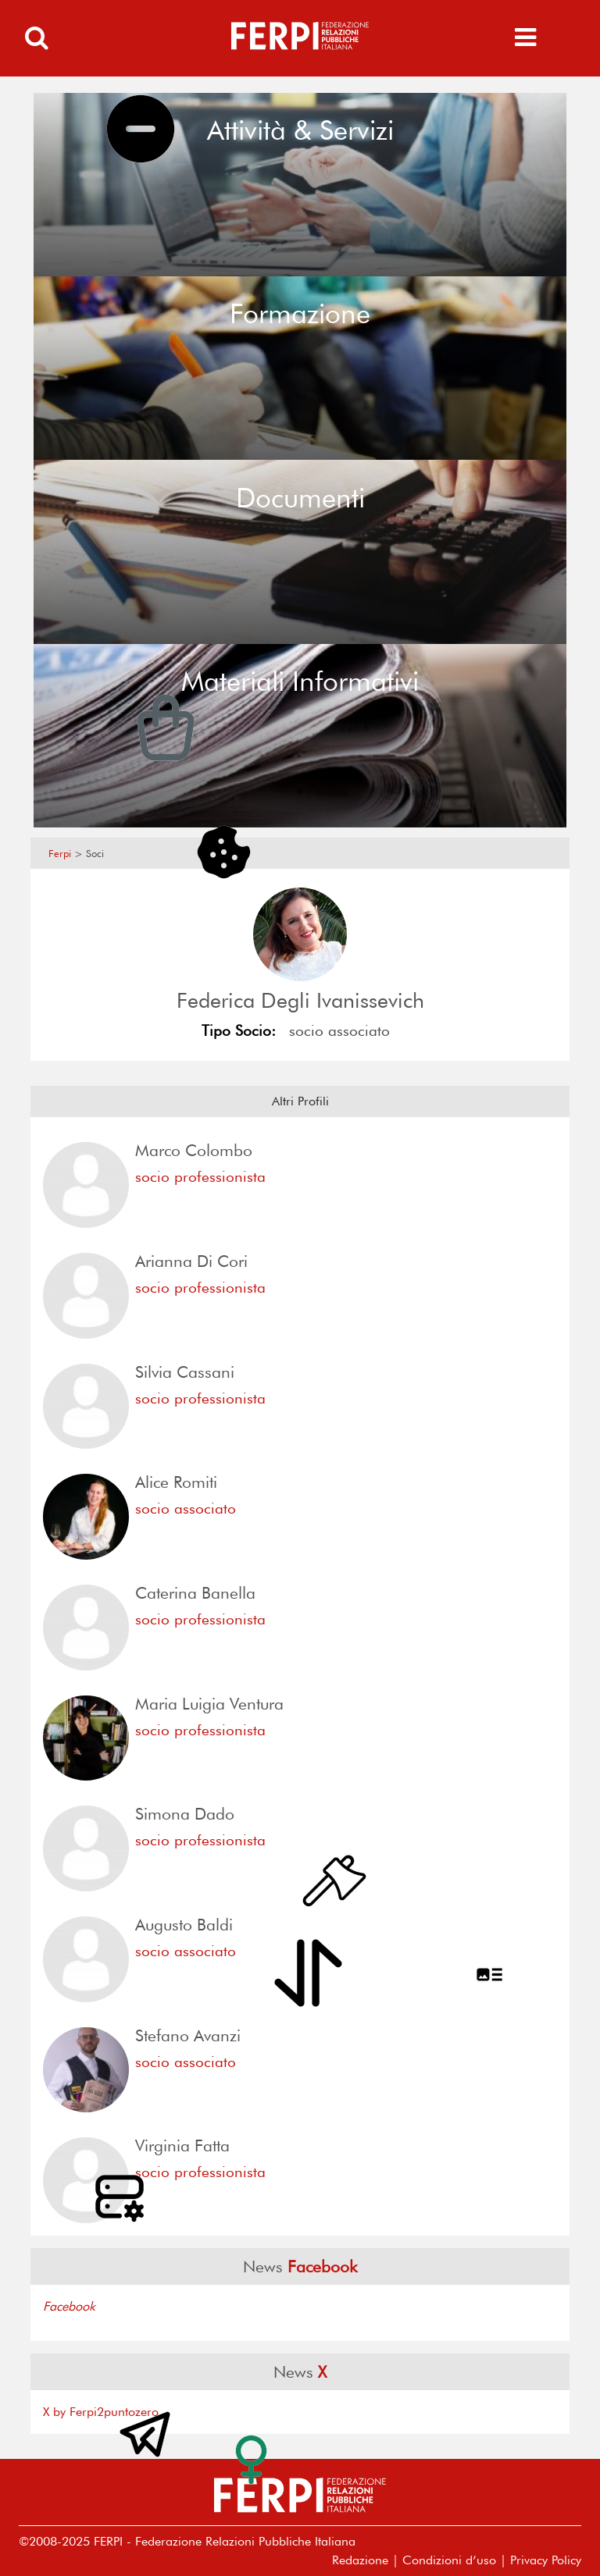  What do you see at coordinates (223, 852) in the screenshot?
I see `manage cookie consent preferences` at bounding box center [223, 852].